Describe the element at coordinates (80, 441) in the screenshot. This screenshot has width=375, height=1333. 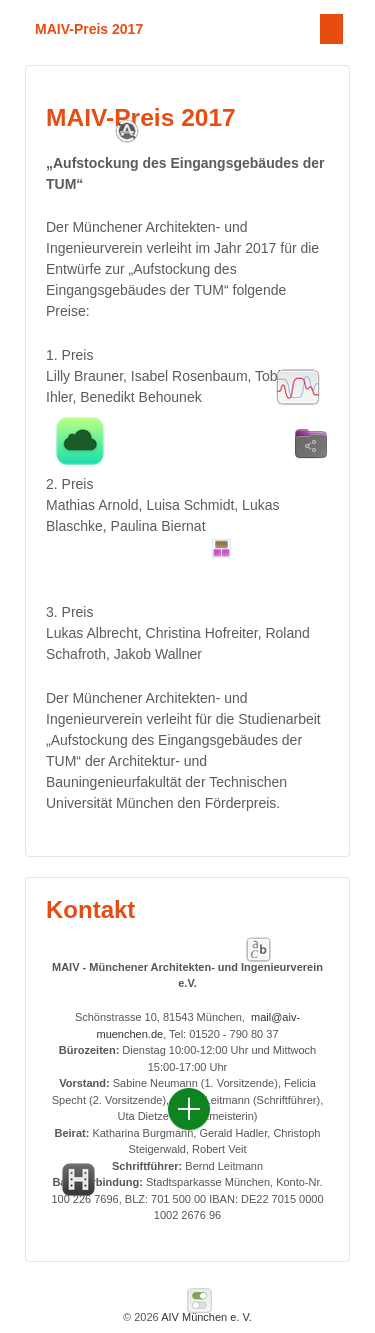
I see `open 4k video downloader app` at that location.